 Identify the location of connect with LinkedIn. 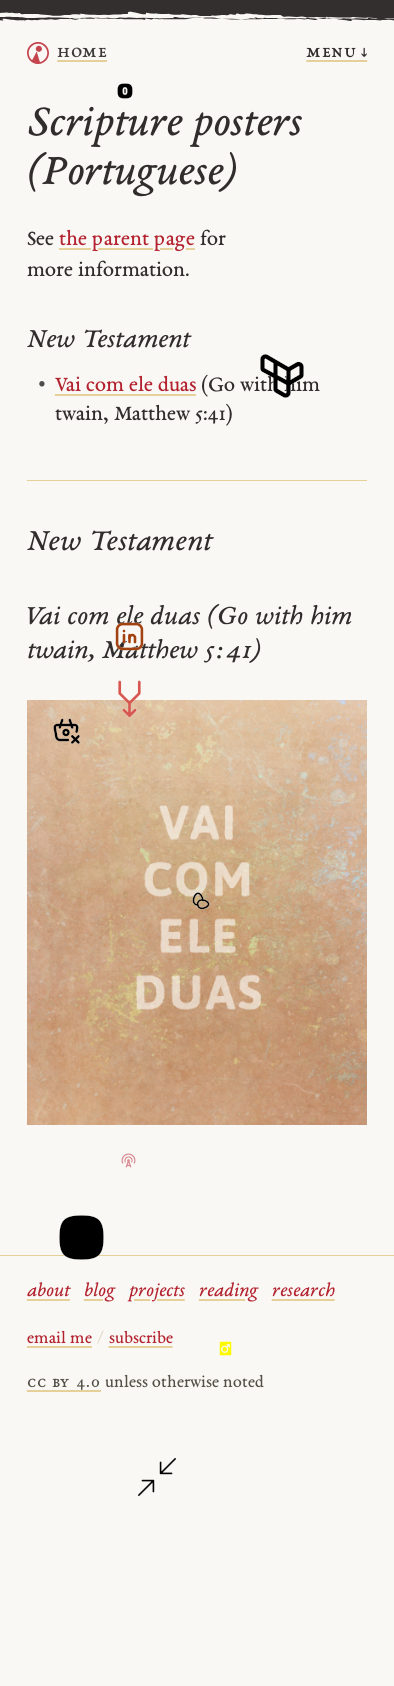
(129, 636).